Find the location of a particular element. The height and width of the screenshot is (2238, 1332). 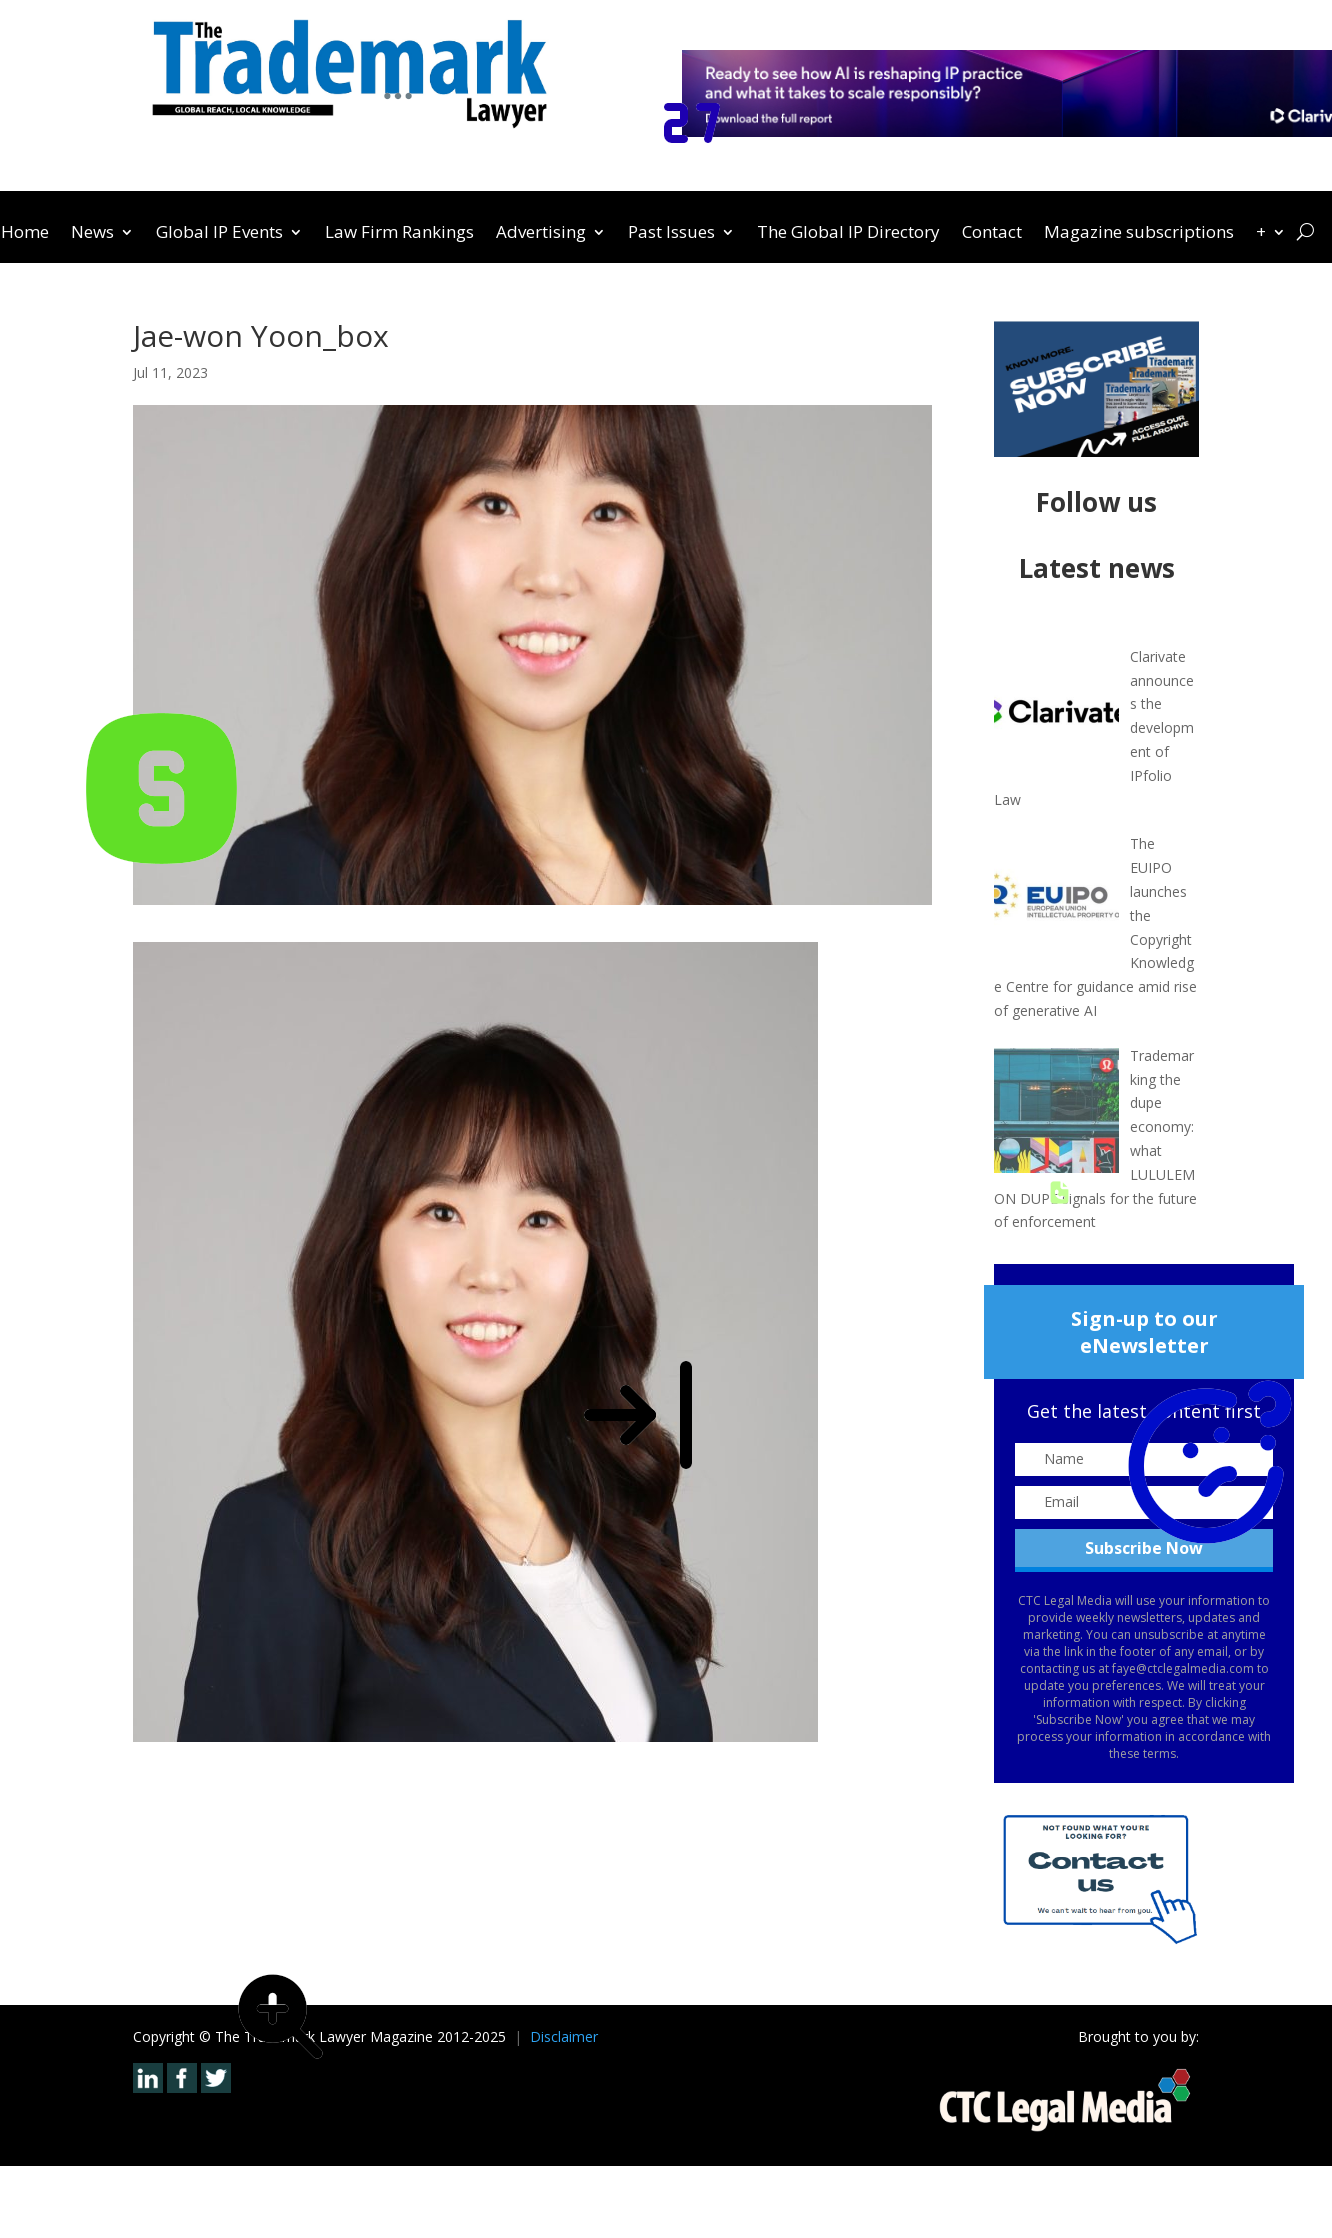

indicates user confusion or uncertainty is located at coordinates (1206, 1466).